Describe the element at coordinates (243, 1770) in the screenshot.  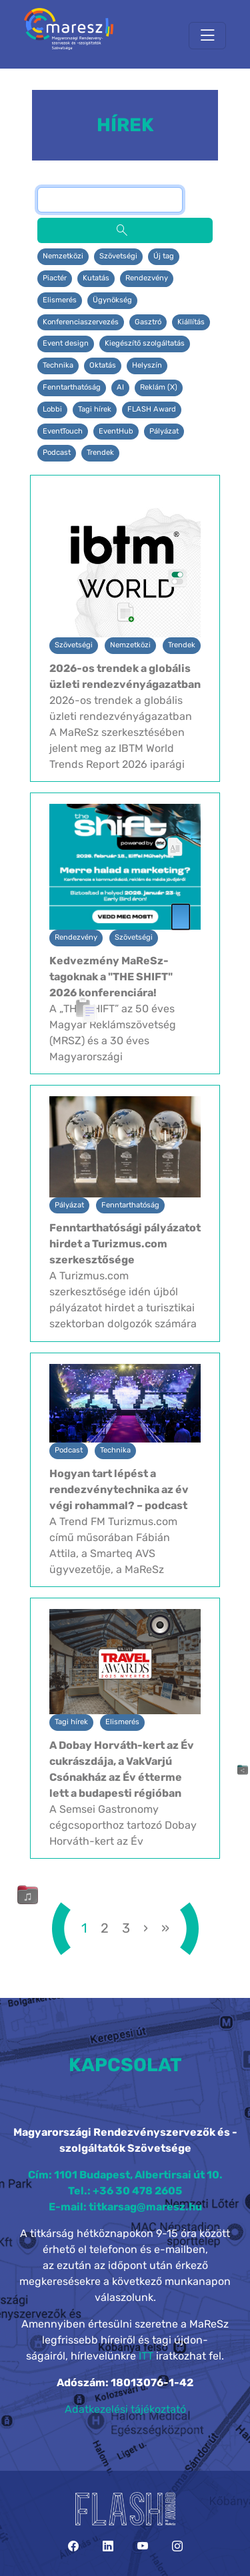
I see `access your public shared folder` at that location.